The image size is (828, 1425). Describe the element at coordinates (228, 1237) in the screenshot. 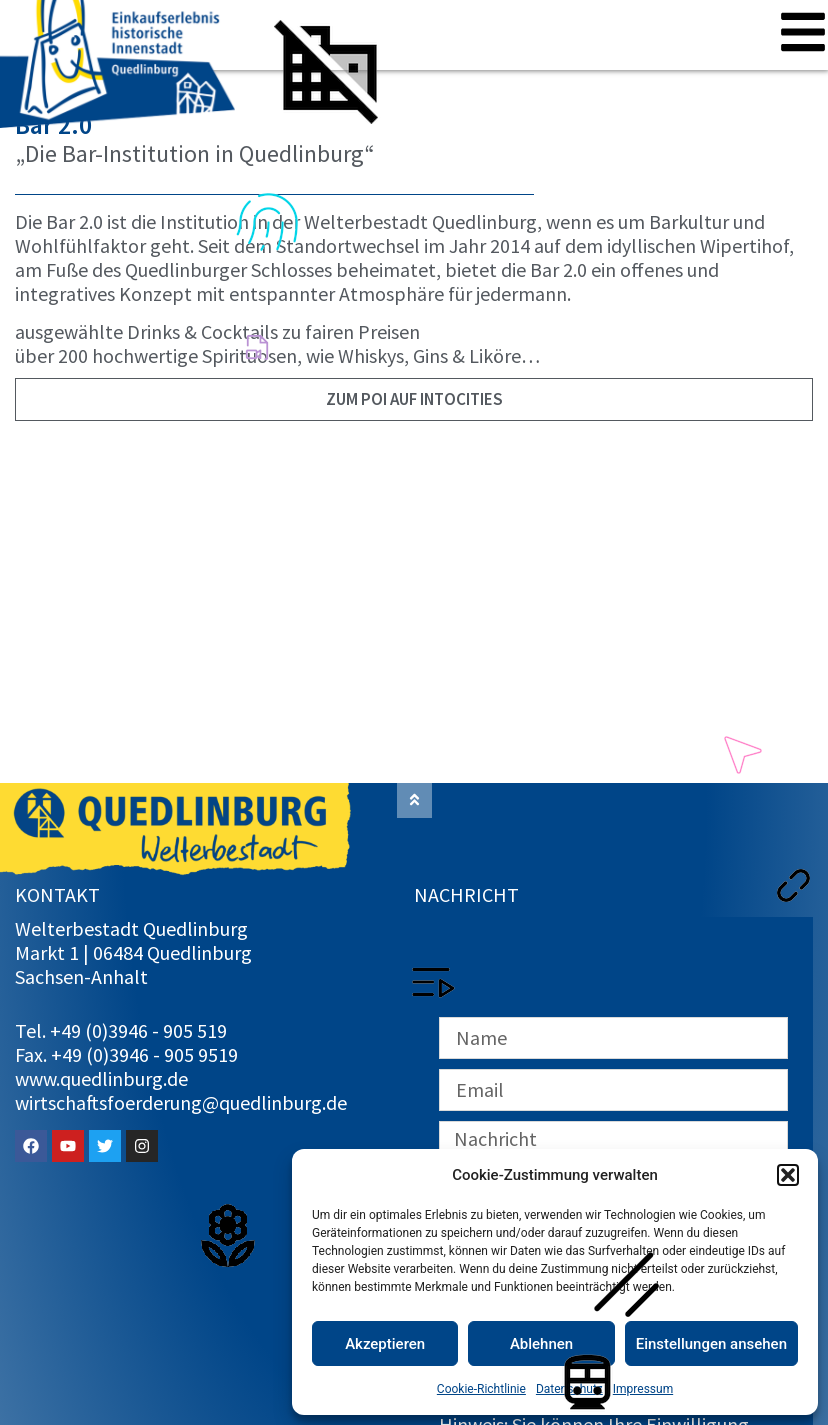

I see `find nearby florists or flower shops` at that location.